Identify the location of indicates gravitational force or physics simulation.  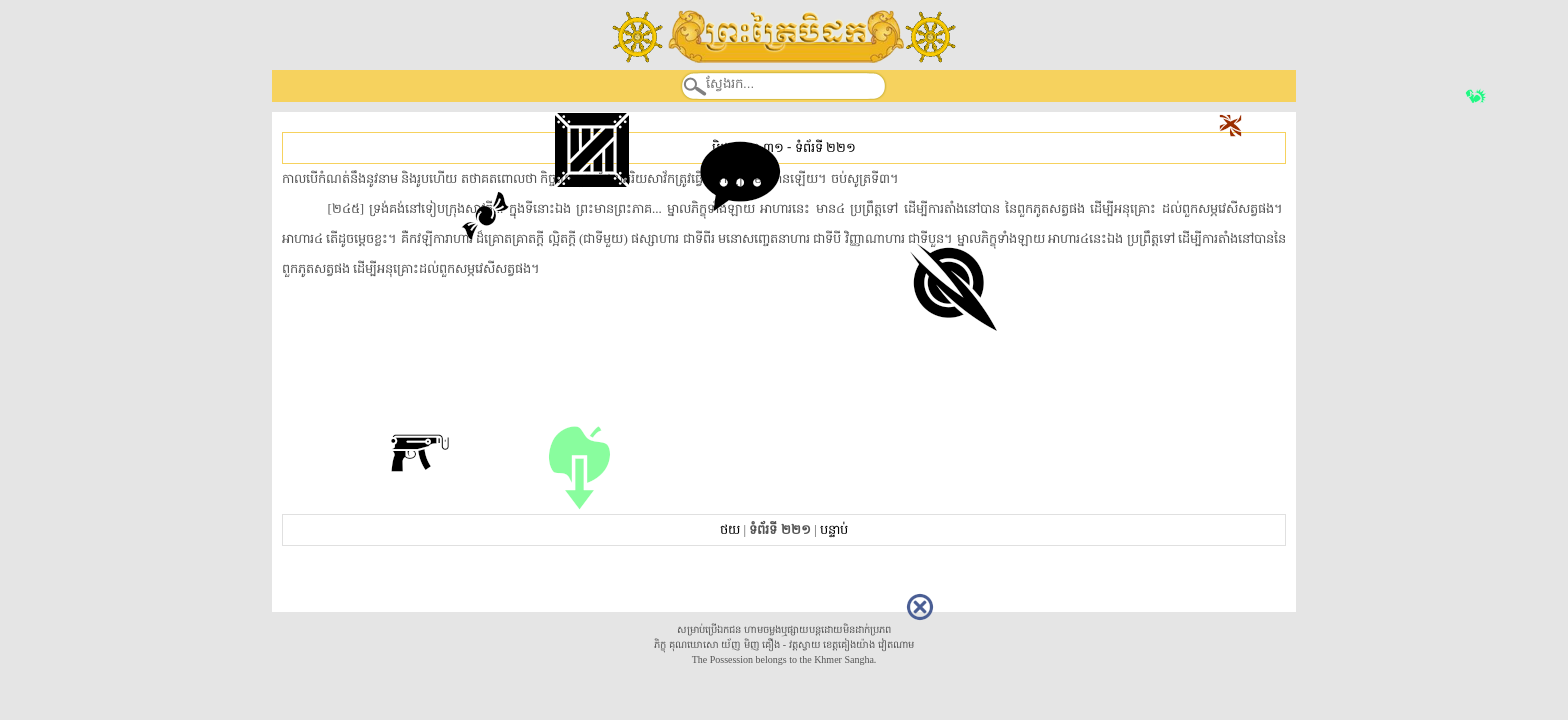
(579, 467).